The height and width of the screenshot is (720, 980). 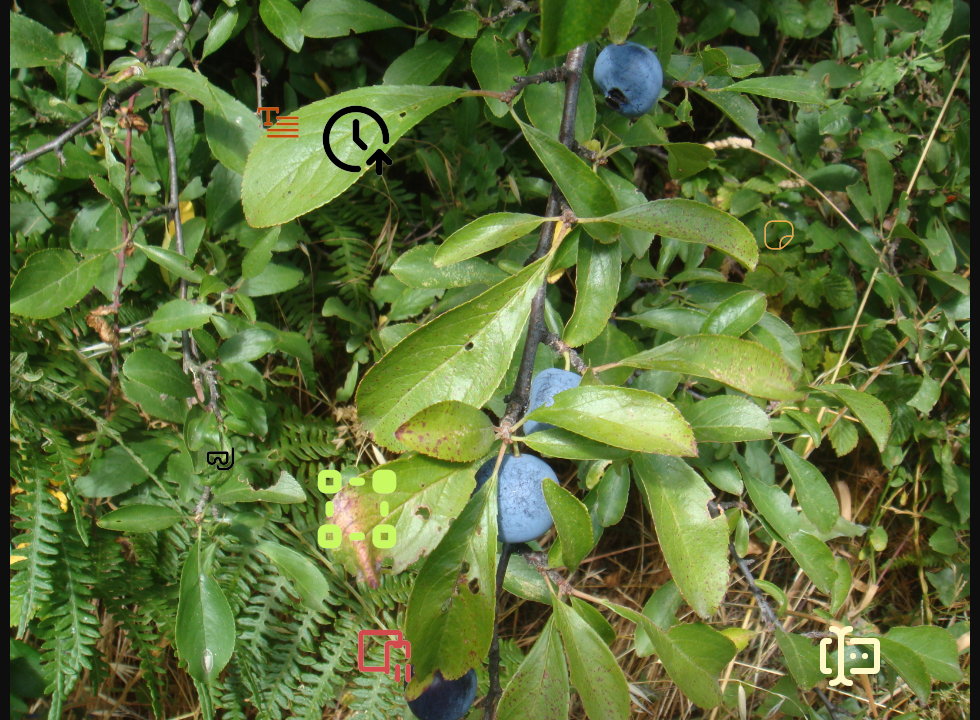 I want to click on add a sticker to your message, so click(x=779, y=235).